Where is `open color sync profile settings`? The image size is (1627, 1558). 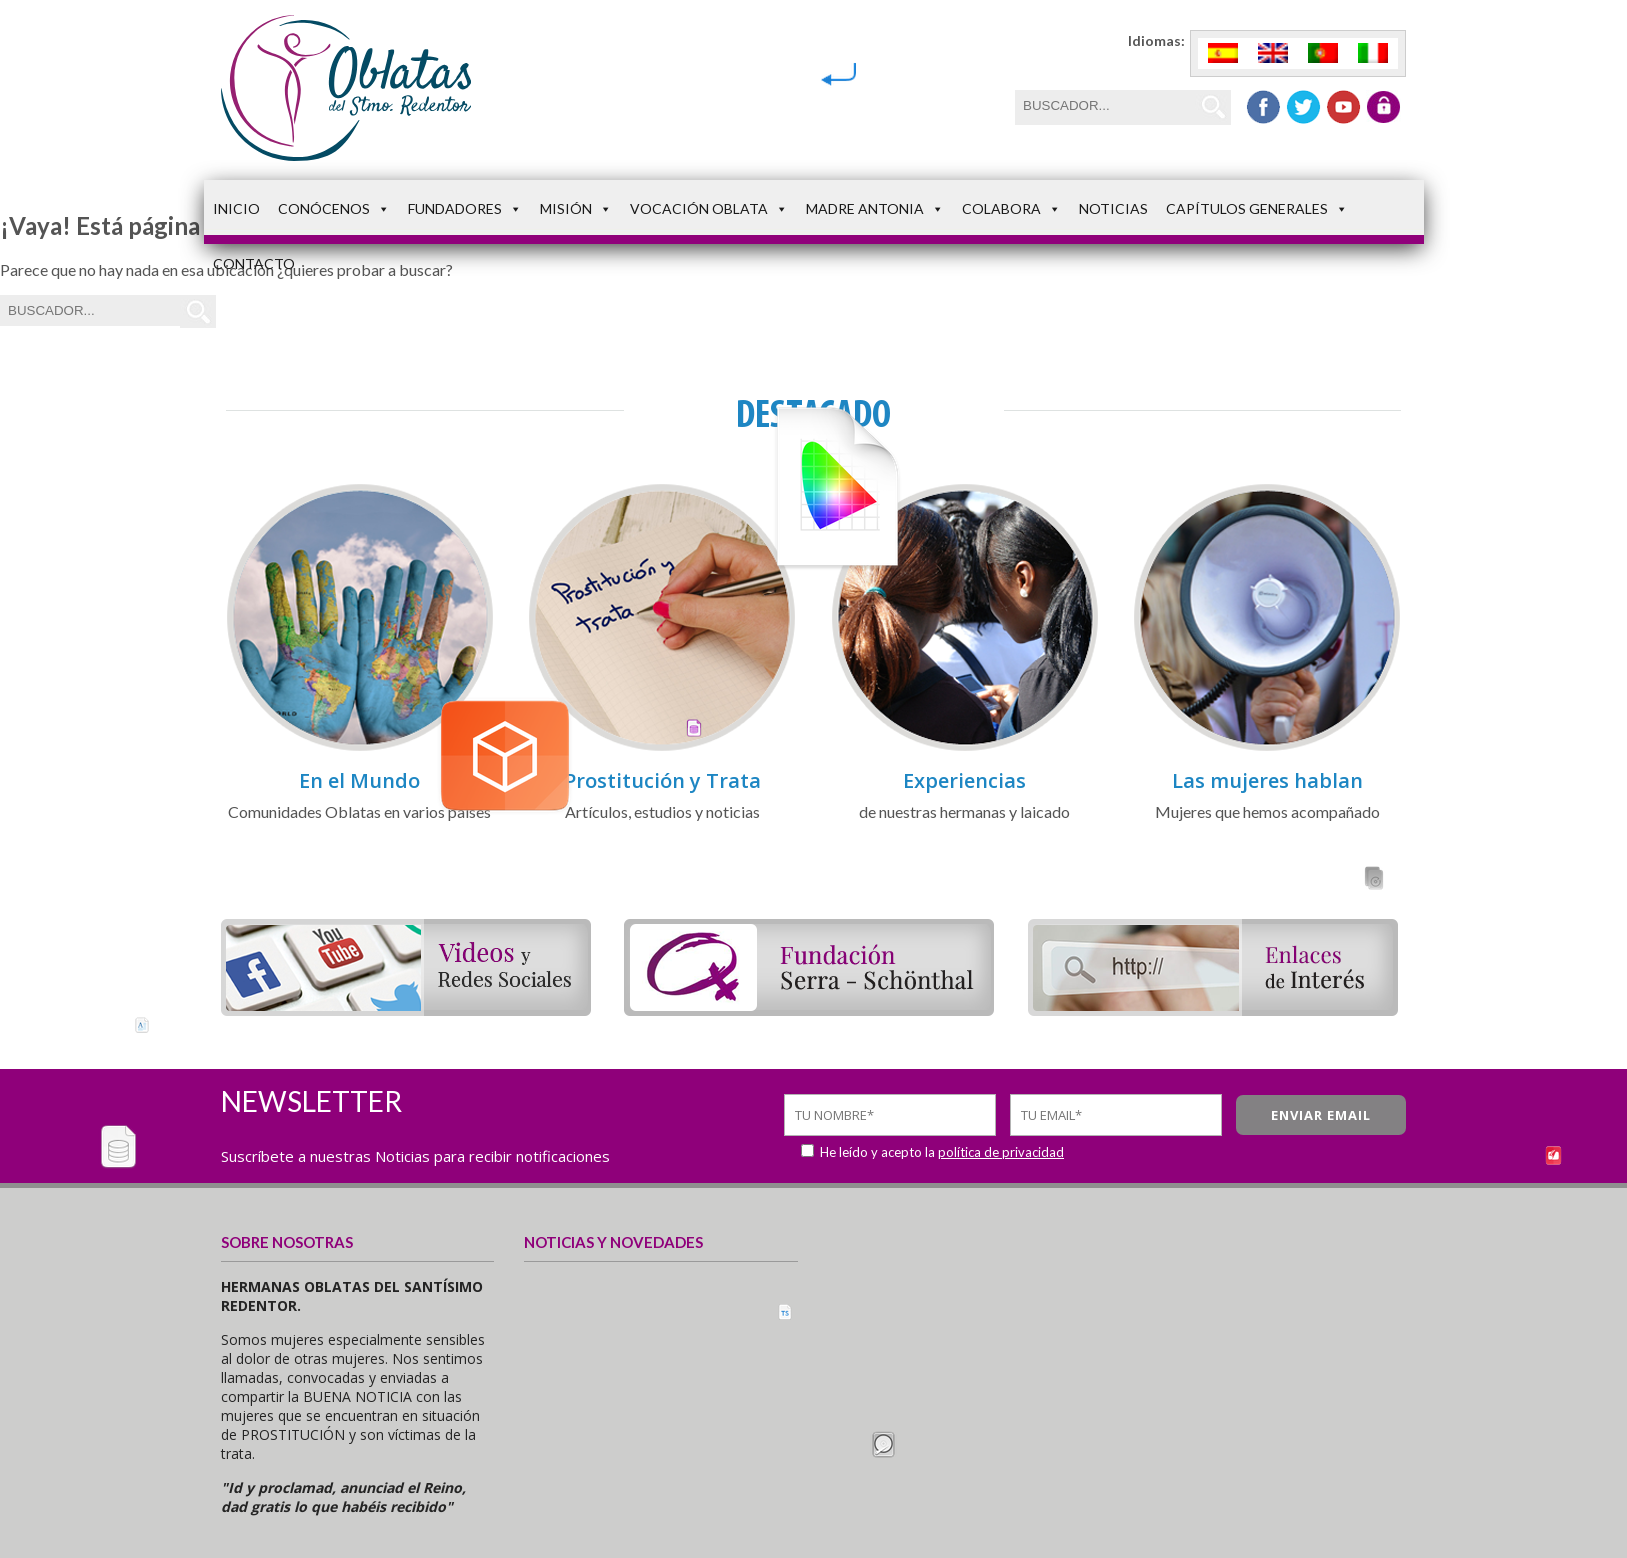
open color sync profile settings is located at coordinates (837, 490).